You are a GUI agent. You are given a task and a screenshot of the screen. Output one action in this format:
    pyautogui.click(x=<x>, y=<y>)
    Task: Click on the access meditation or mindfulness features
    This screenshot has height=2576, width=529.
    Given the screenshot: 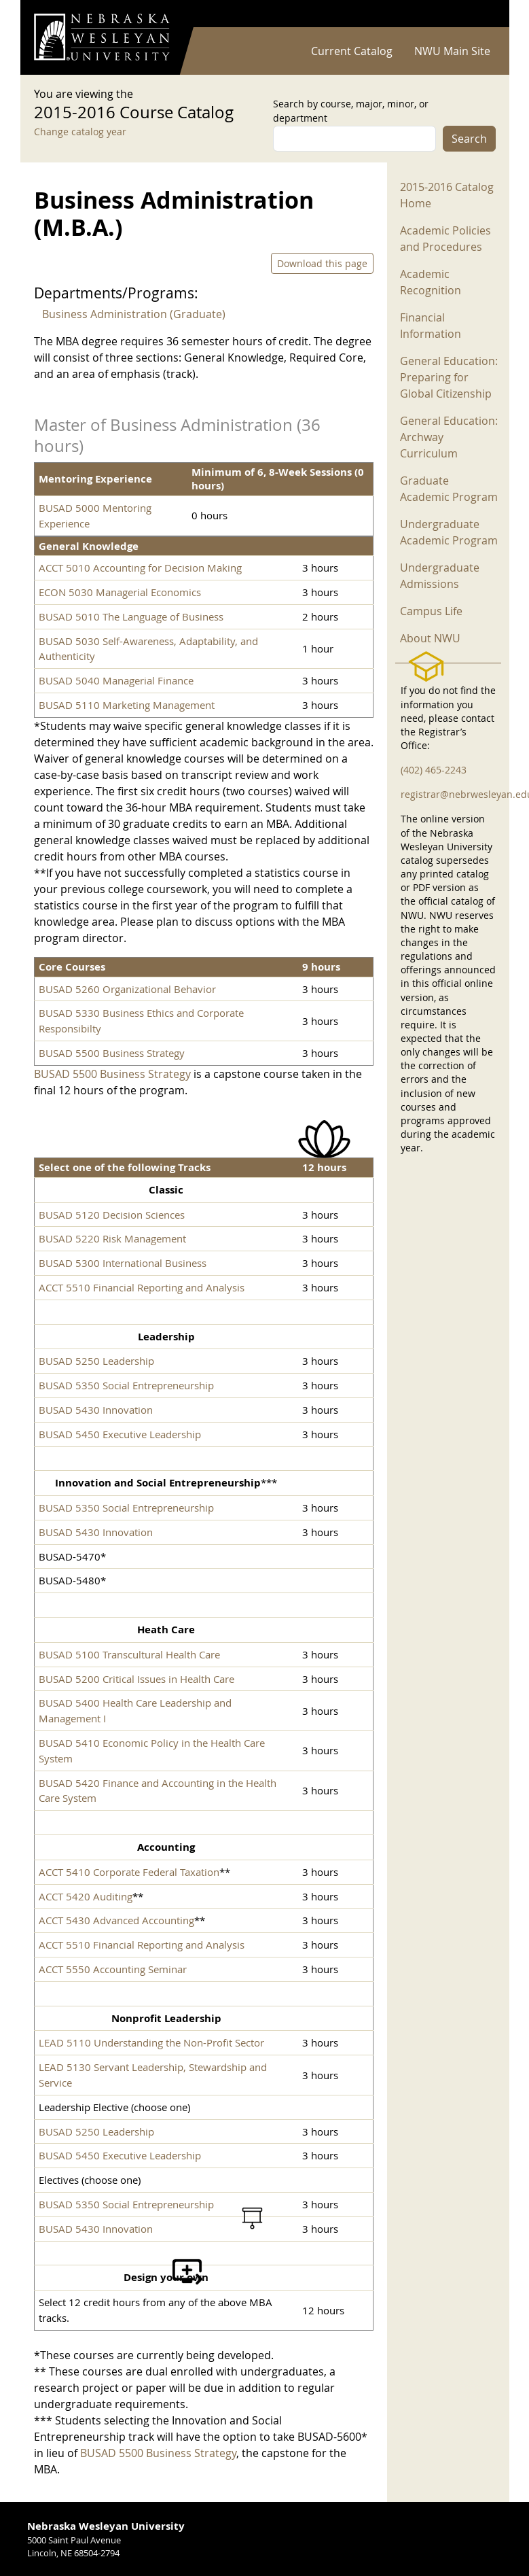 What is the action you would take?
    pyautogui.click(x=324, y=1141)
    